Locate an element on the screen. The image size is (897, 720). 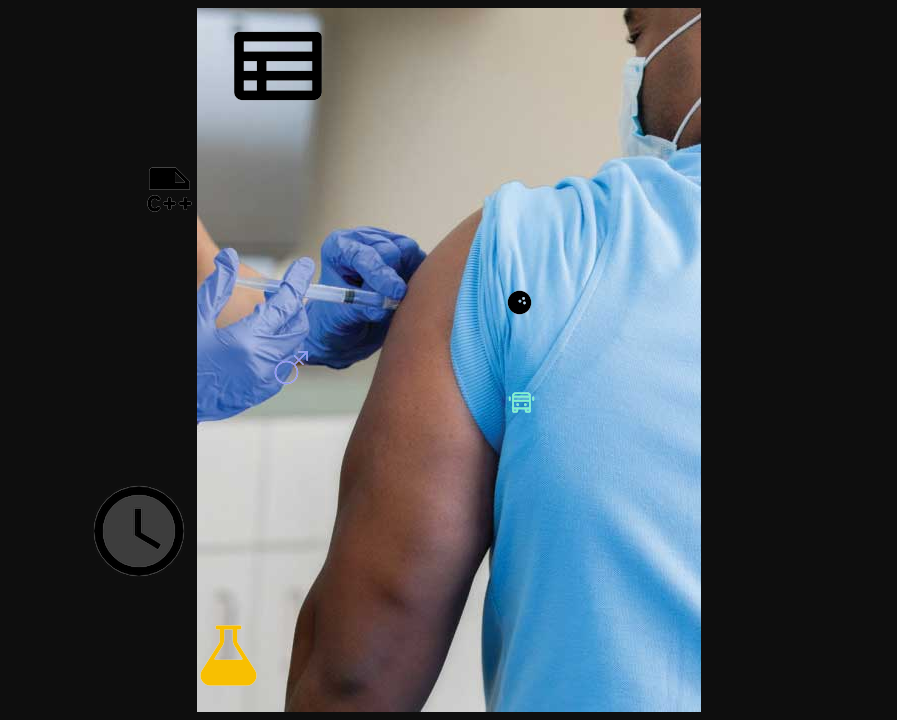
access lab or experimental features is located at coordinates (228, 655).